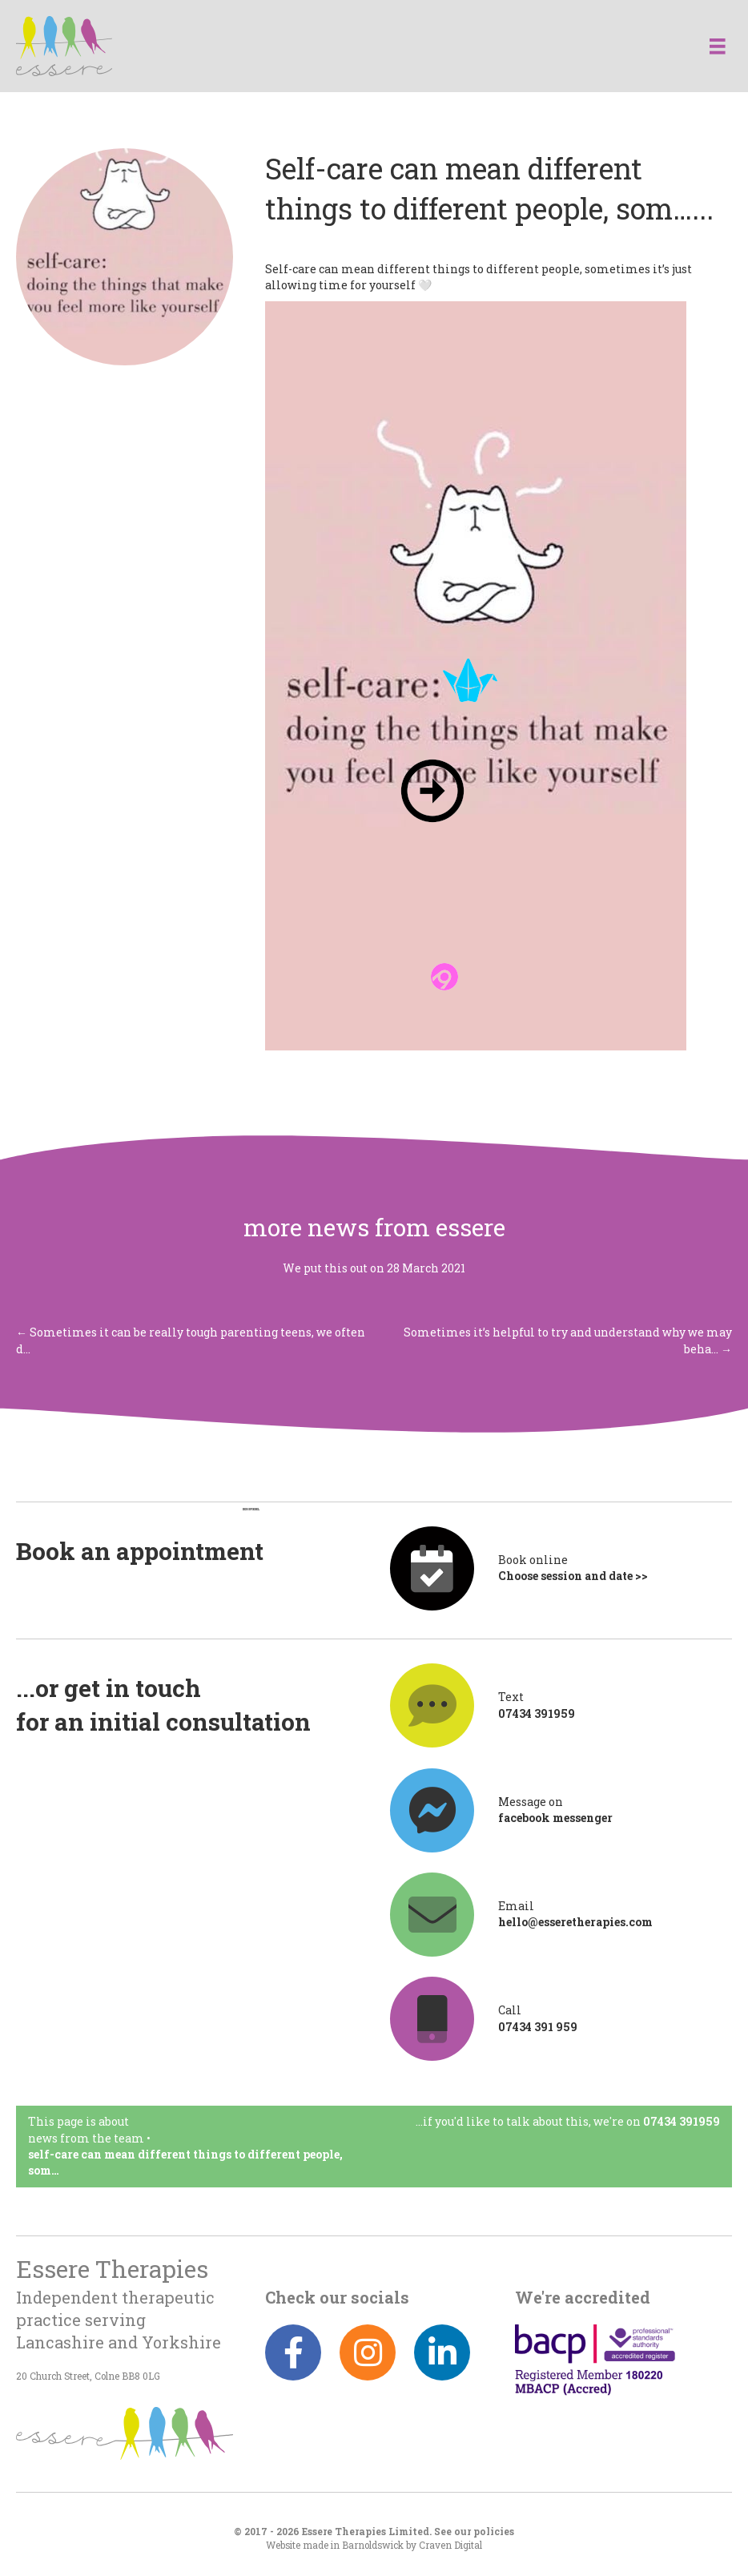 The height and width of the screenshot is (2576, 748). What do you see at coordinates (444, 977) in the screenshot?
I see `visit AppVeyor CI/CD platform` at bounding box center [444, 977].